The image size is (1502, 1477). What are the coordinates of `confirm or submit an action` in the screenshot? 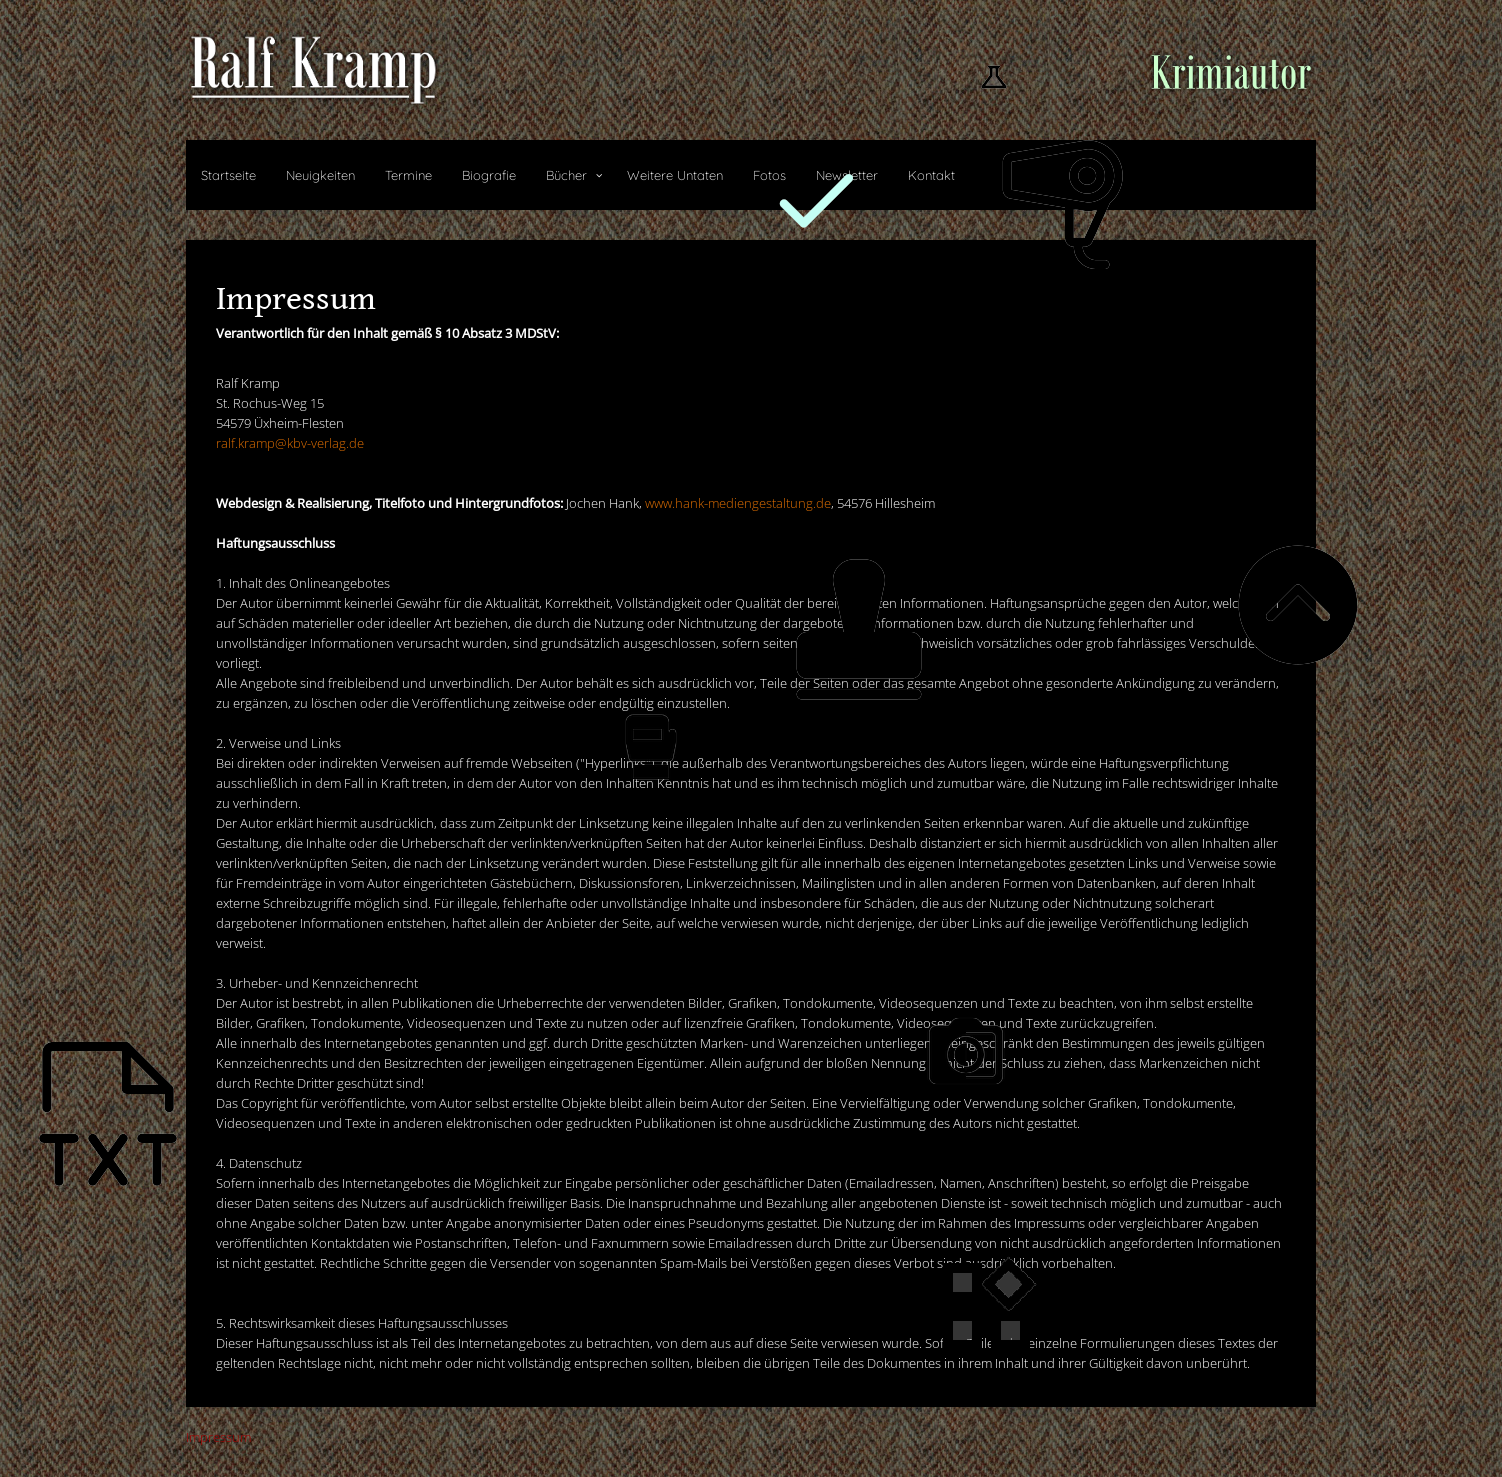 It's located at (815, 198).